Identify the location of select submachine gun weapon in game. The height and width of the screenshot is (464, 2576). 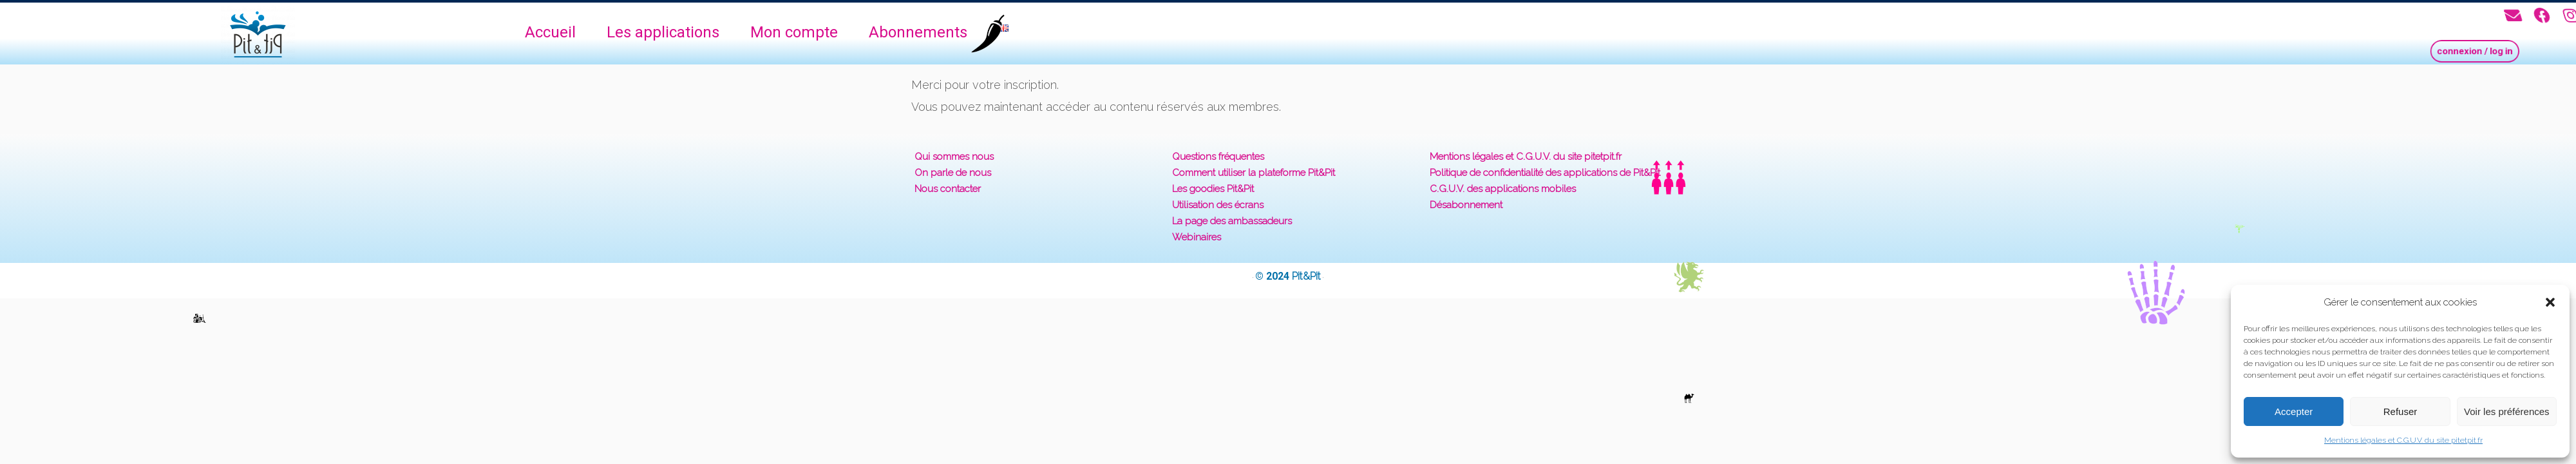
(2240, 229).